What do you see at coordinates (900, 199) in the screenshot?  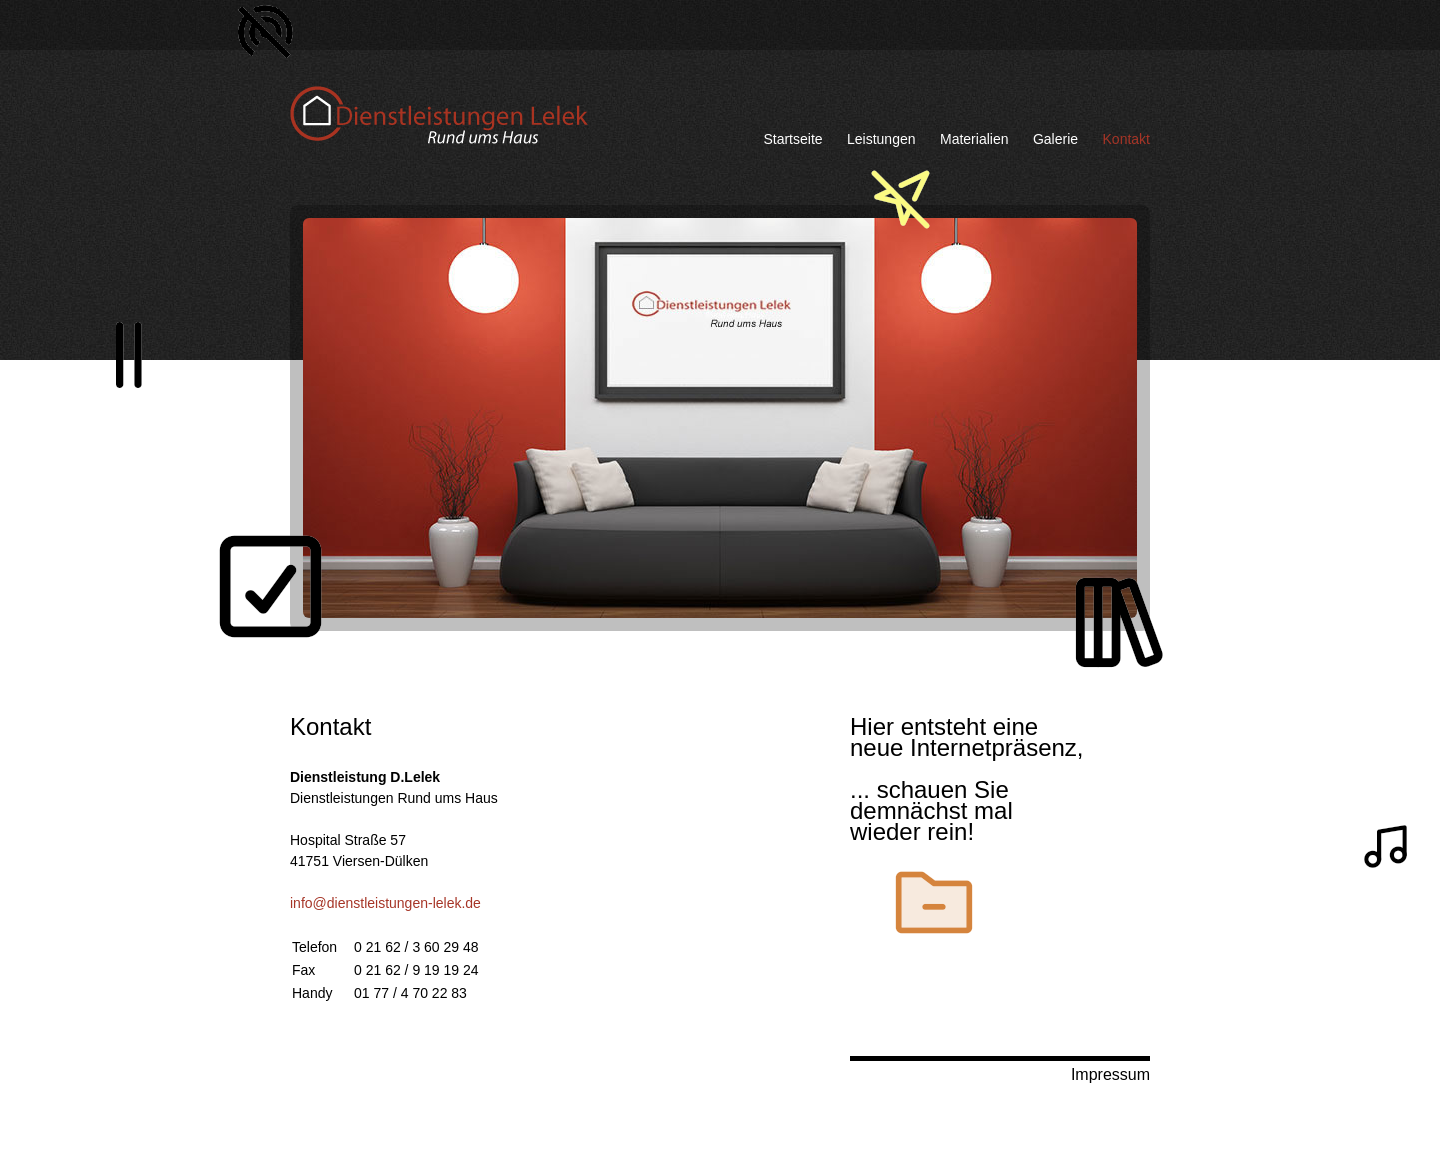 I see `navigation or GPS is currently disabled` at bounding box center [900, 199].